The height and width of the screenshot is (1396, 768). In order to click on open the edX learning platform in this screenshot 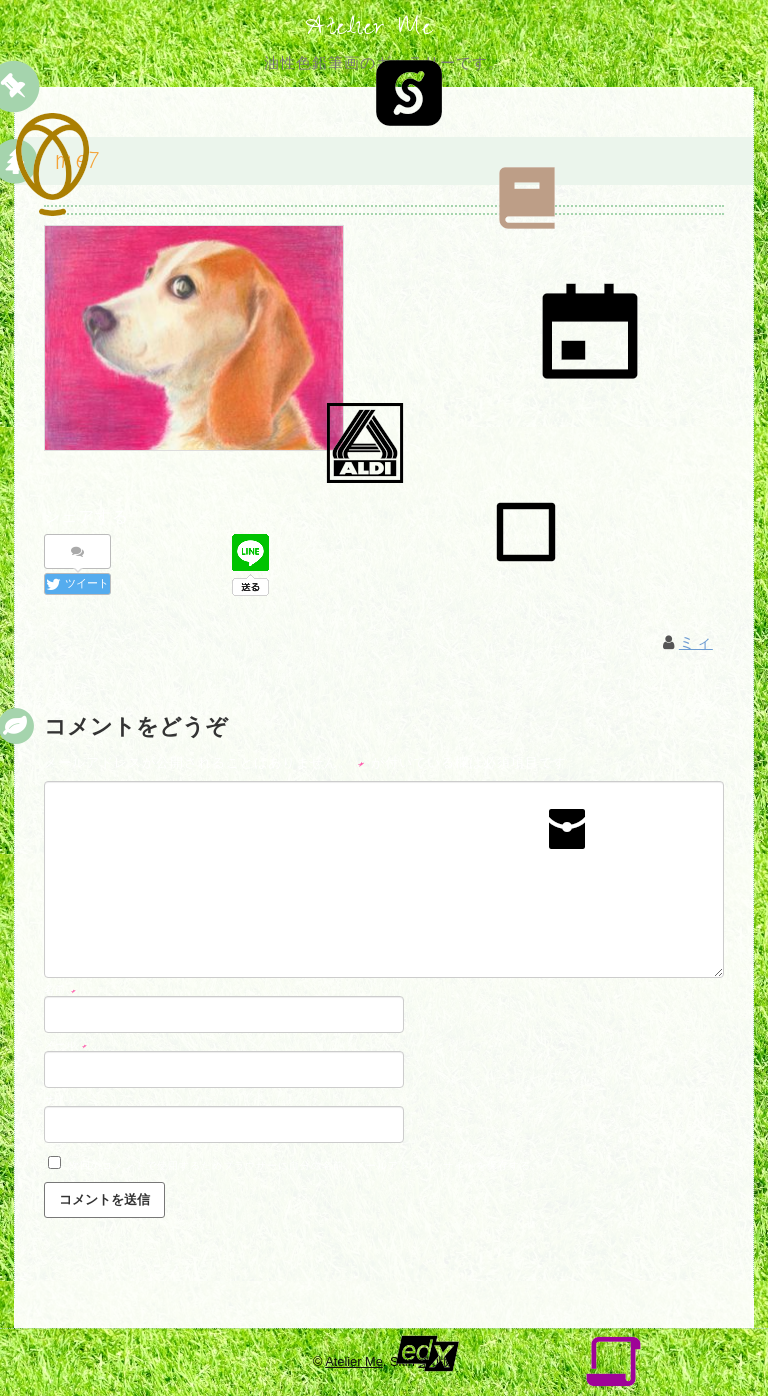, I will do `click(427, 1353)`.